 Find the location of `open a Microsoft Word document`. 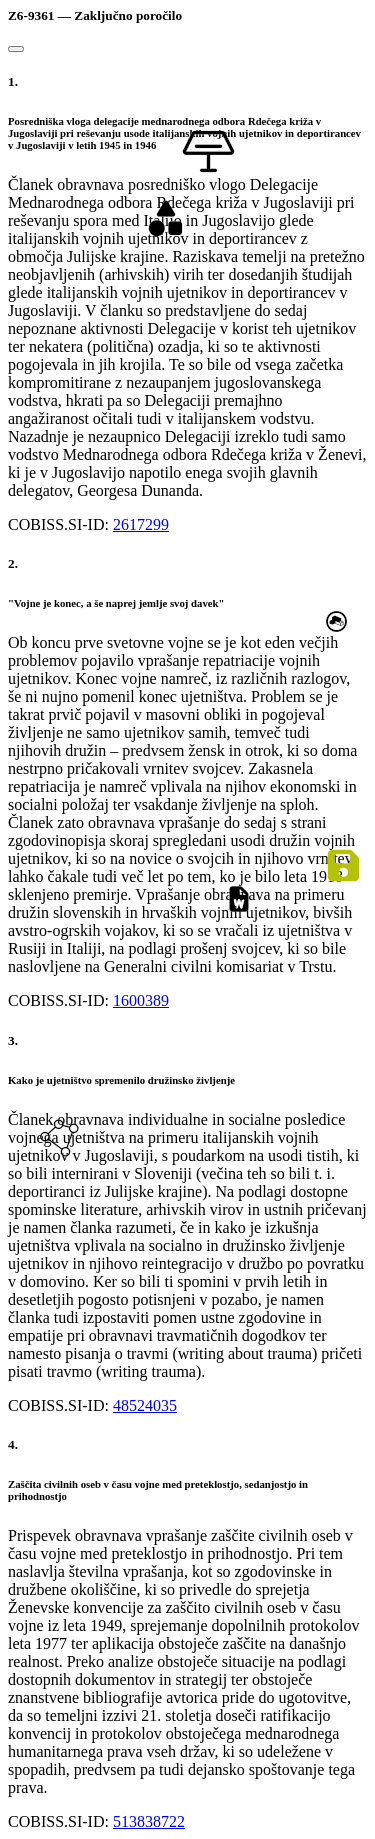

open a Microsoft Word document is located at coordinates (239, 899).